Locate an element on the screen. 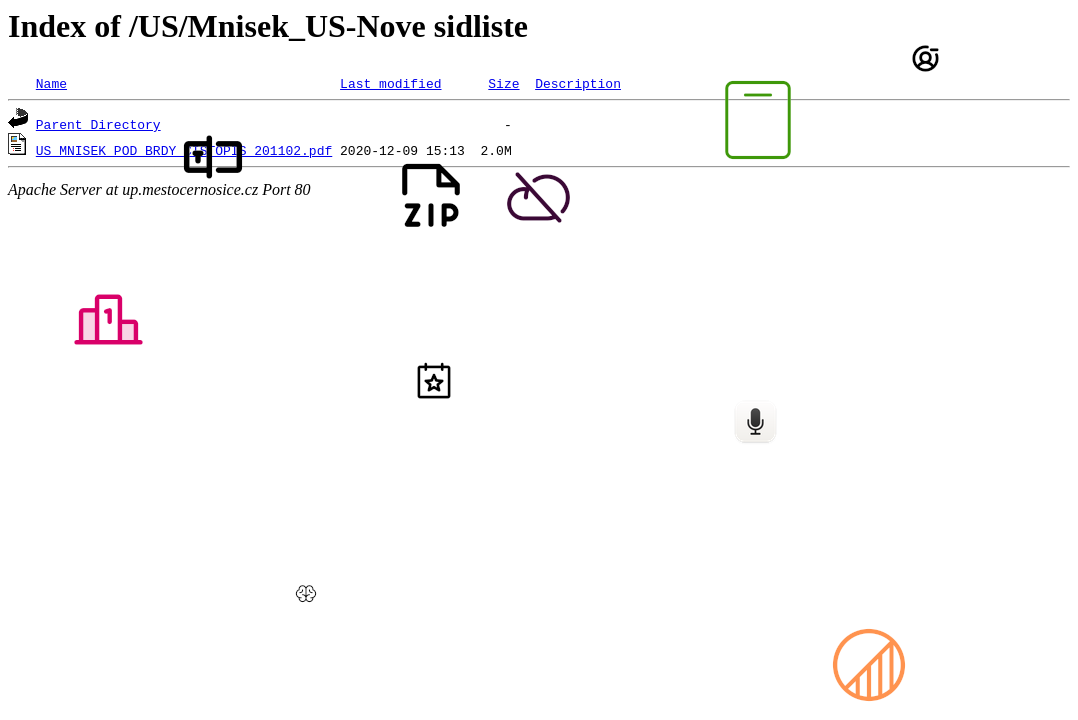 The image size is (1078, 720). access microphone settings is located at coordinates (755, 421).